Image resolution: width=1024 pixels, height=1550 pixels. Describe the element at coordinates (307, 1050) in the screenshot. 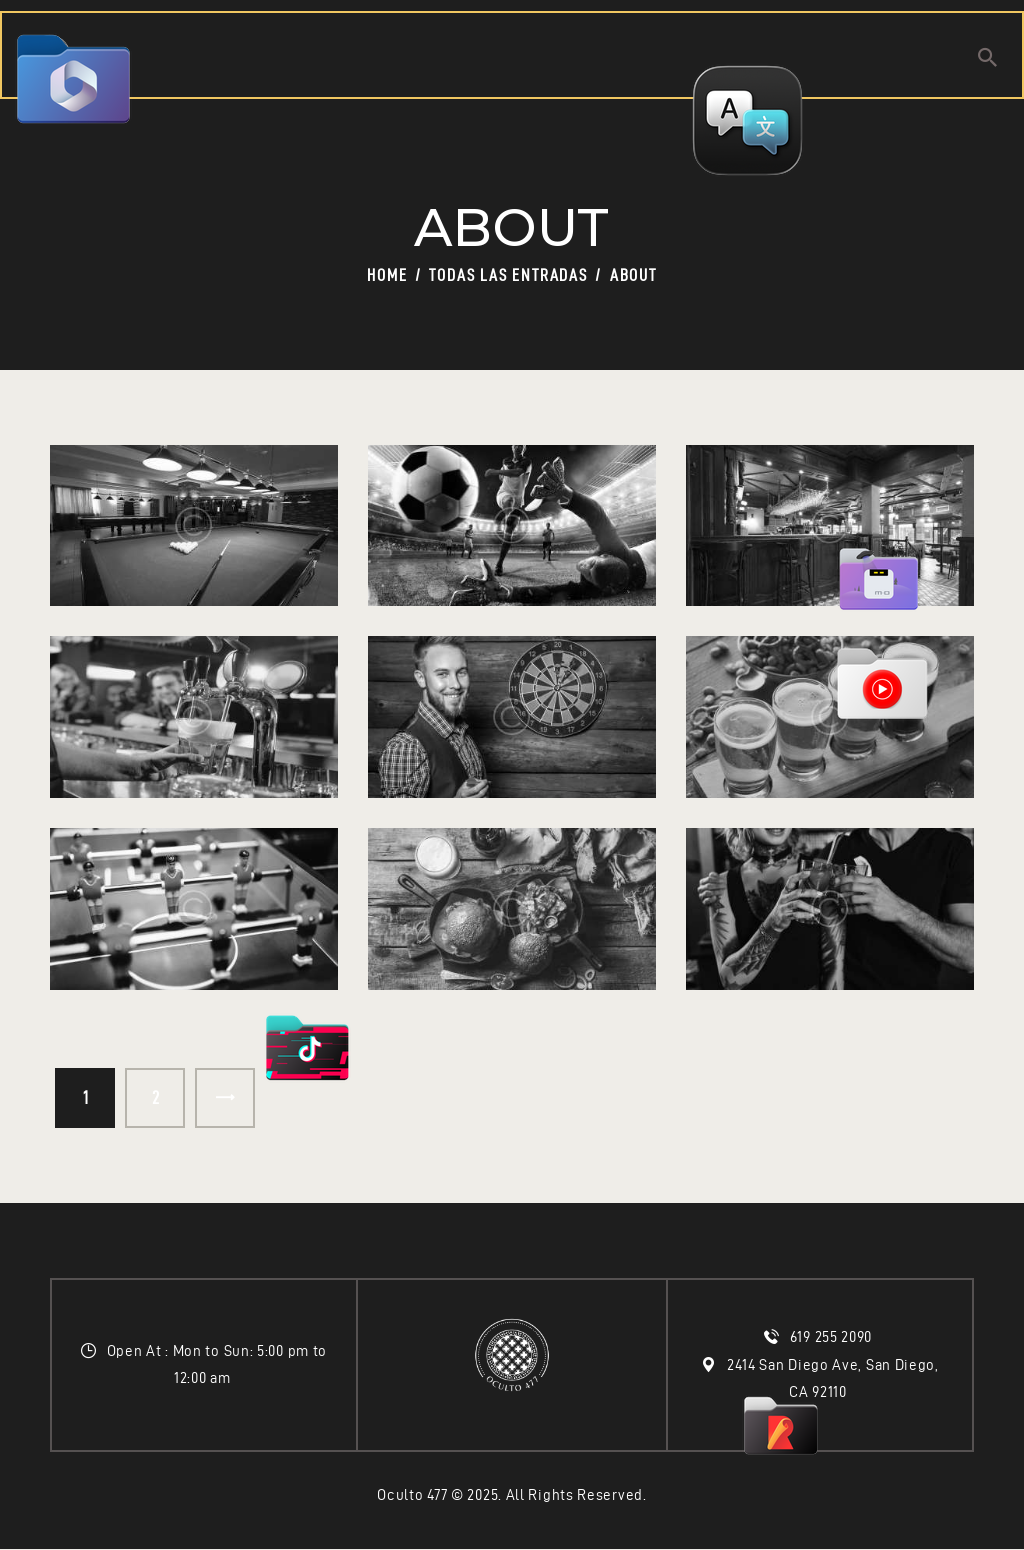

I see `open folder containing TikTok downloads or saved videos` at that location.